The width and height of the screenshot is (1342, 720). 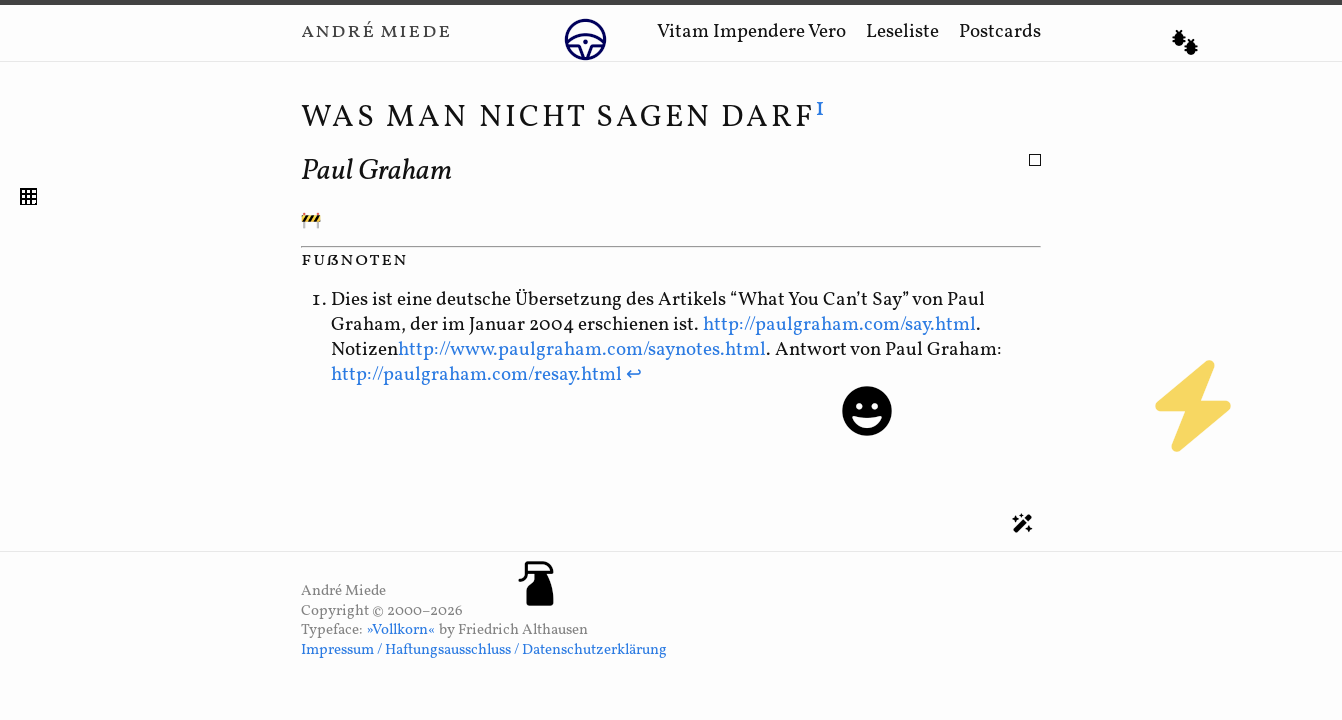 I want to click on access driving or navigation mode, so click(x=585, y=39).